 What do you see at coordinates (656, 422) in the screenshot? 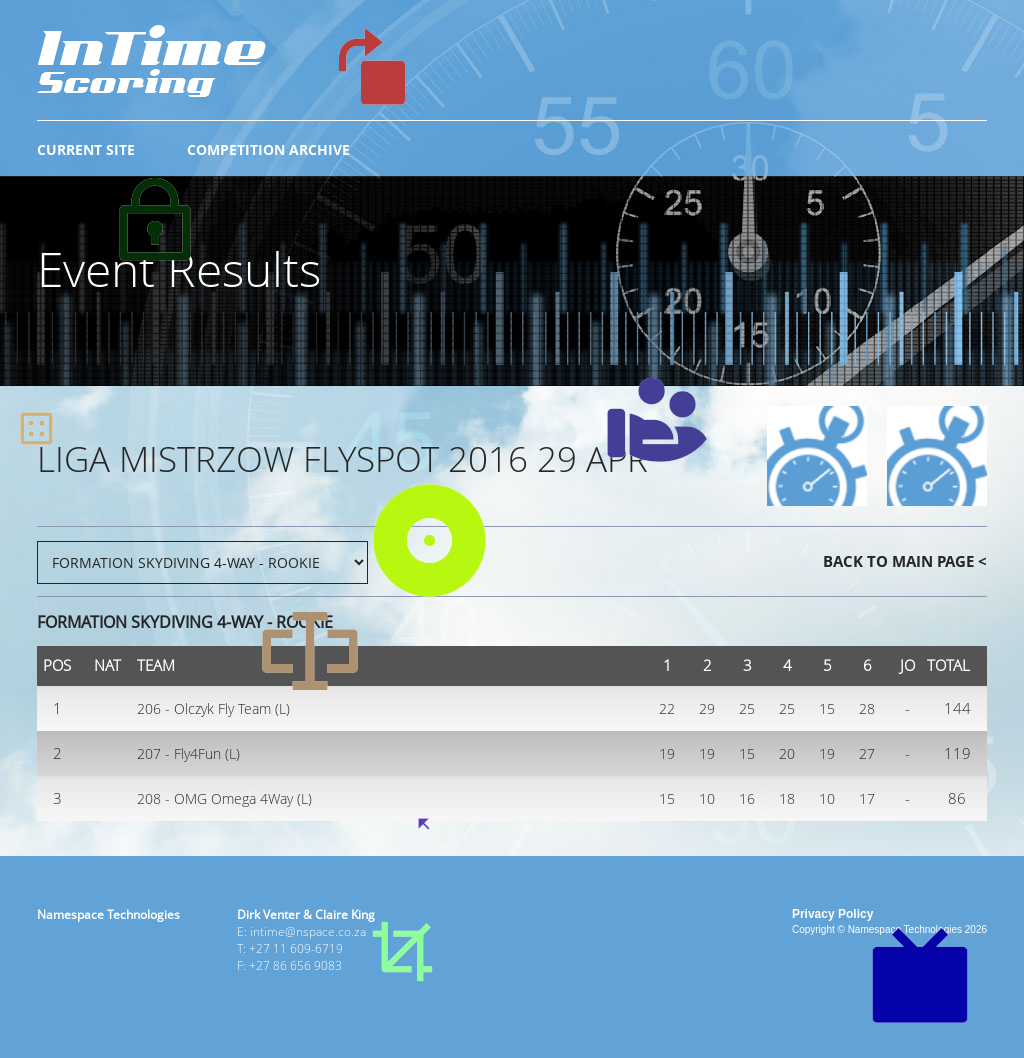
I see `make a payment or send money` at bounding box center [656, 422].